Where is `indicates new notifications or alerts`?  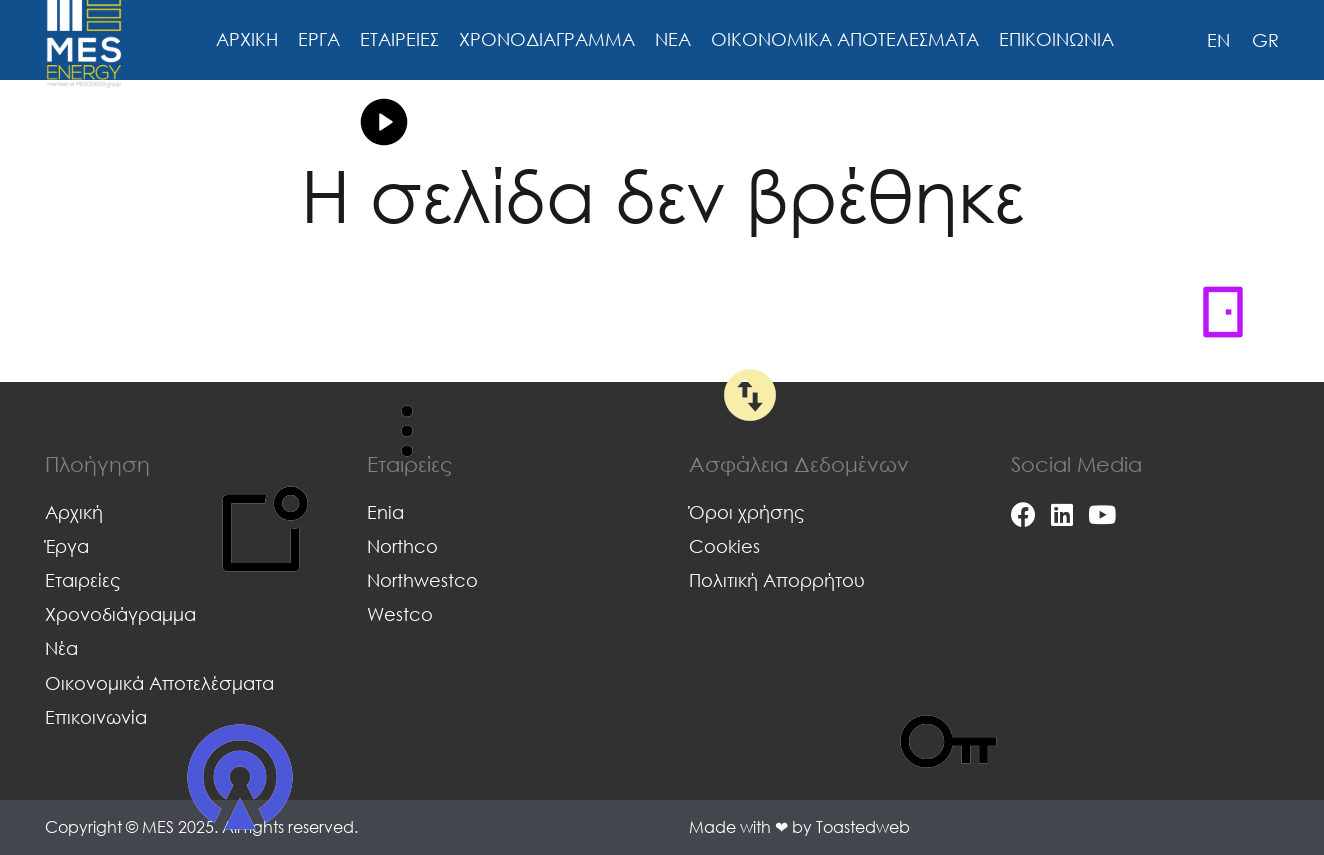 indicates new notifications or alerts is located at coordinates (261, 529).